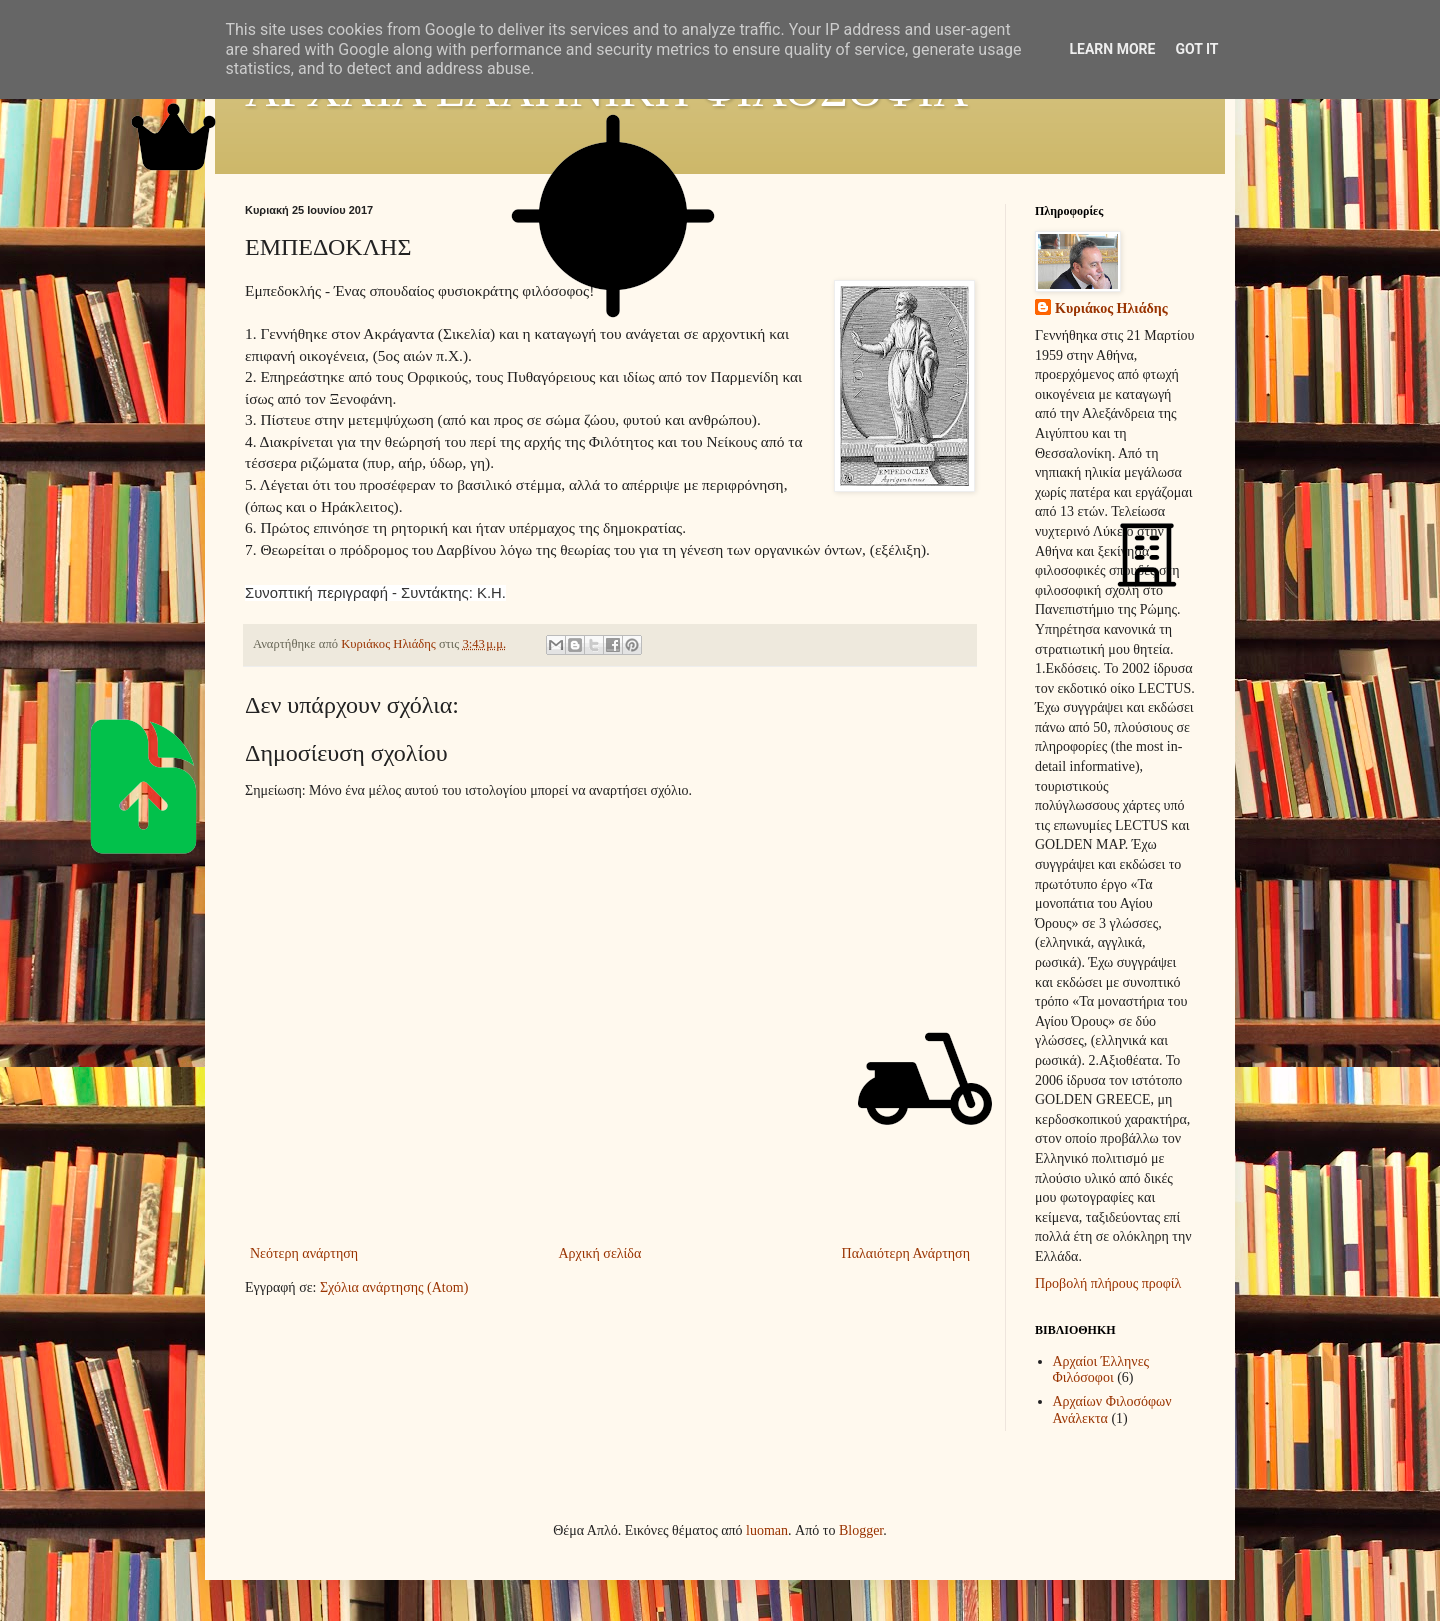 This screenshot has height=1621, width=1440. Describe the element at coordinates (173, 140) in the screenshot. I see `indicates premium or VIP membership status` at that location.